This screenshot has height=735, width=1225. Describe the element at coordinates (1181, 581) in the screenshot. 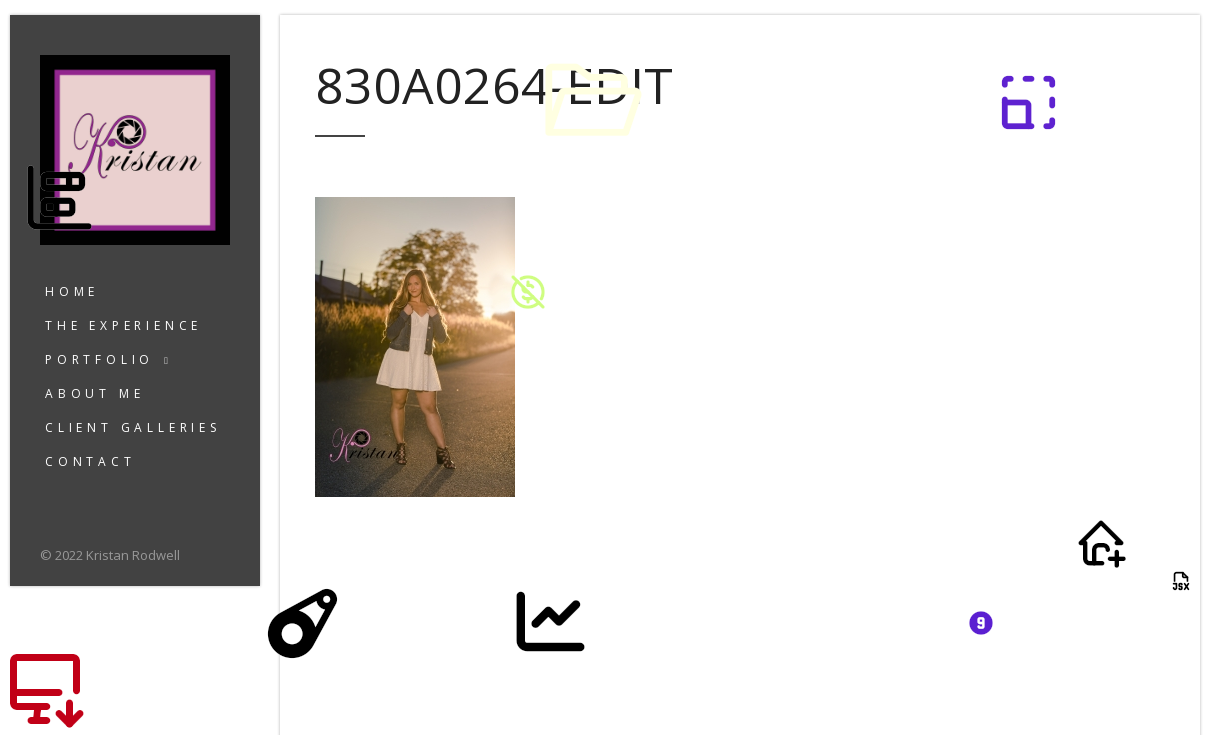

I see `indicates a JSX file type` at that location.